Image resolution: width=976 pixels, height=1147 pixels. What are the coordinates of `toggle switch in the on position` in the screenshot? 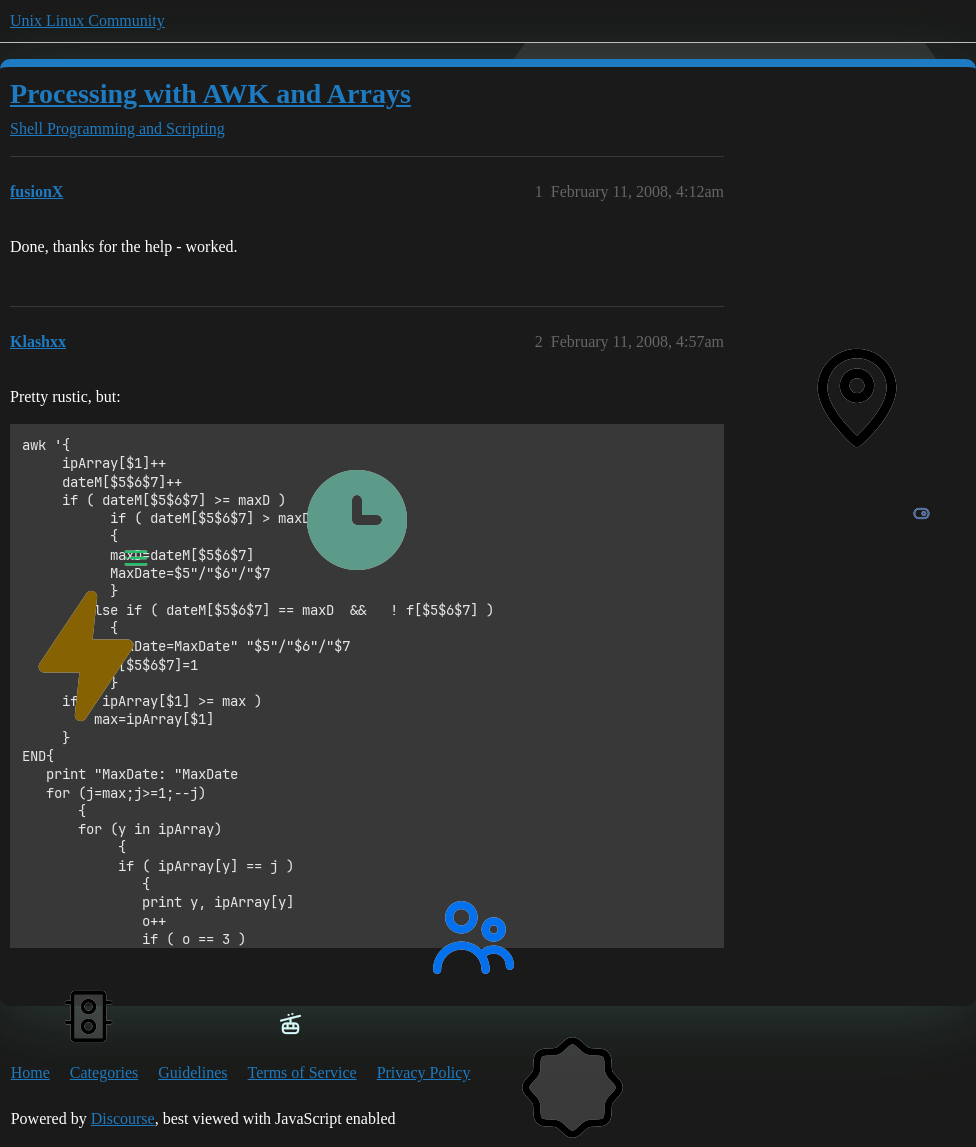 It's located at (921, 513).